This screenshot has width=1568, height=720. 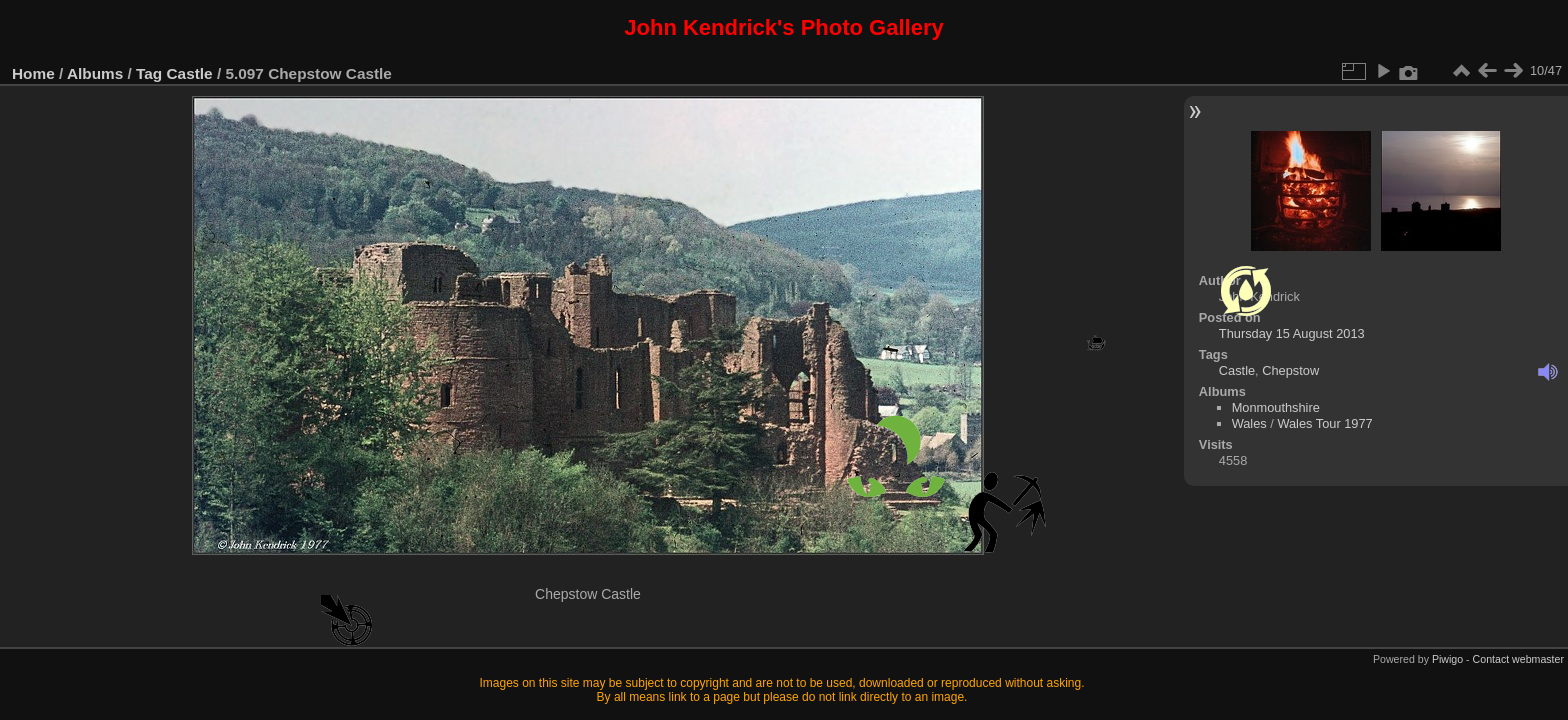 I want to click on access mining or resource gathering features, so click(x=1004, y=512).